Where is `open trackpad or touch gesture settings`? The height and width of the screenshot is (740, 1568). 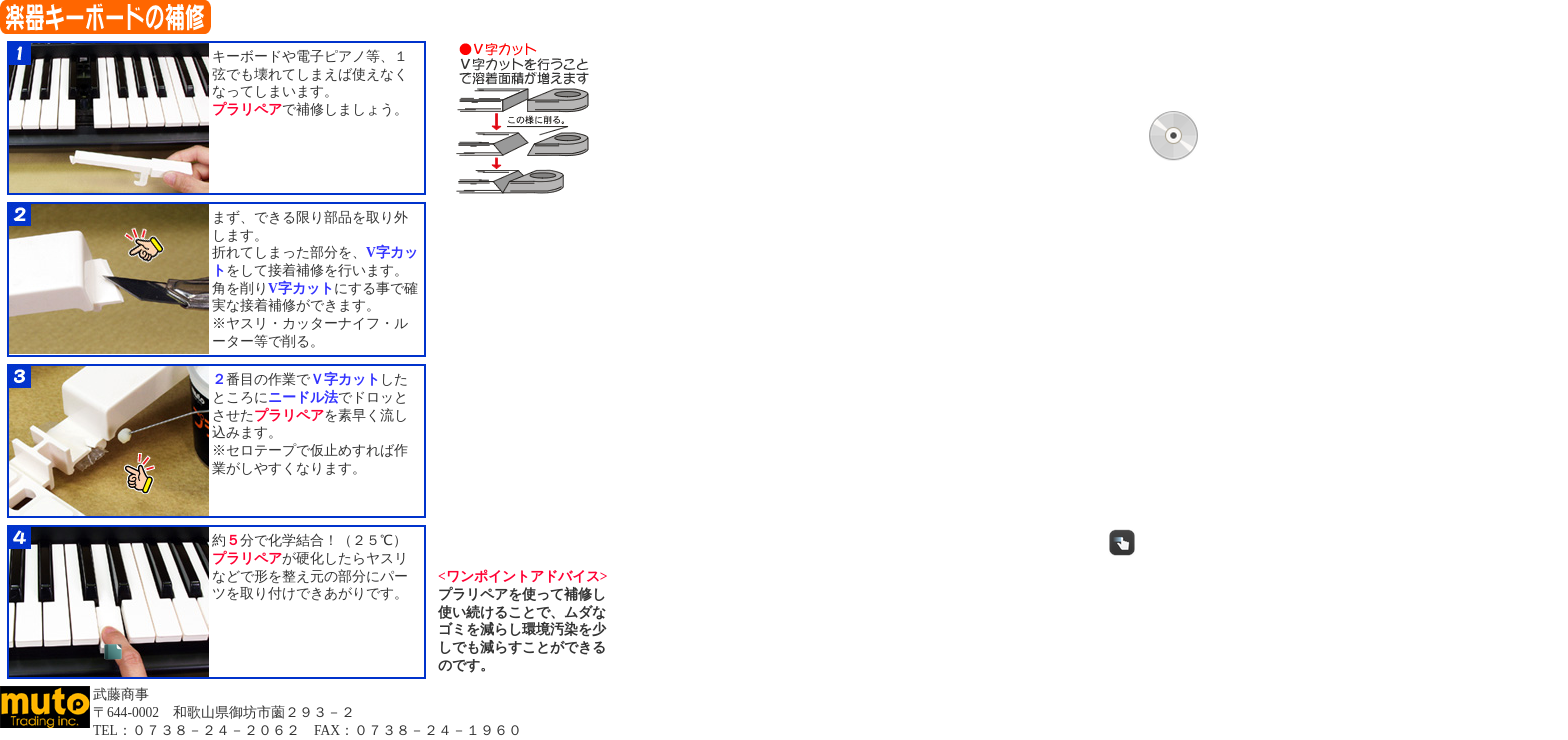
open trackpad or touch gesture settings is located at coordinates (1122, 543).